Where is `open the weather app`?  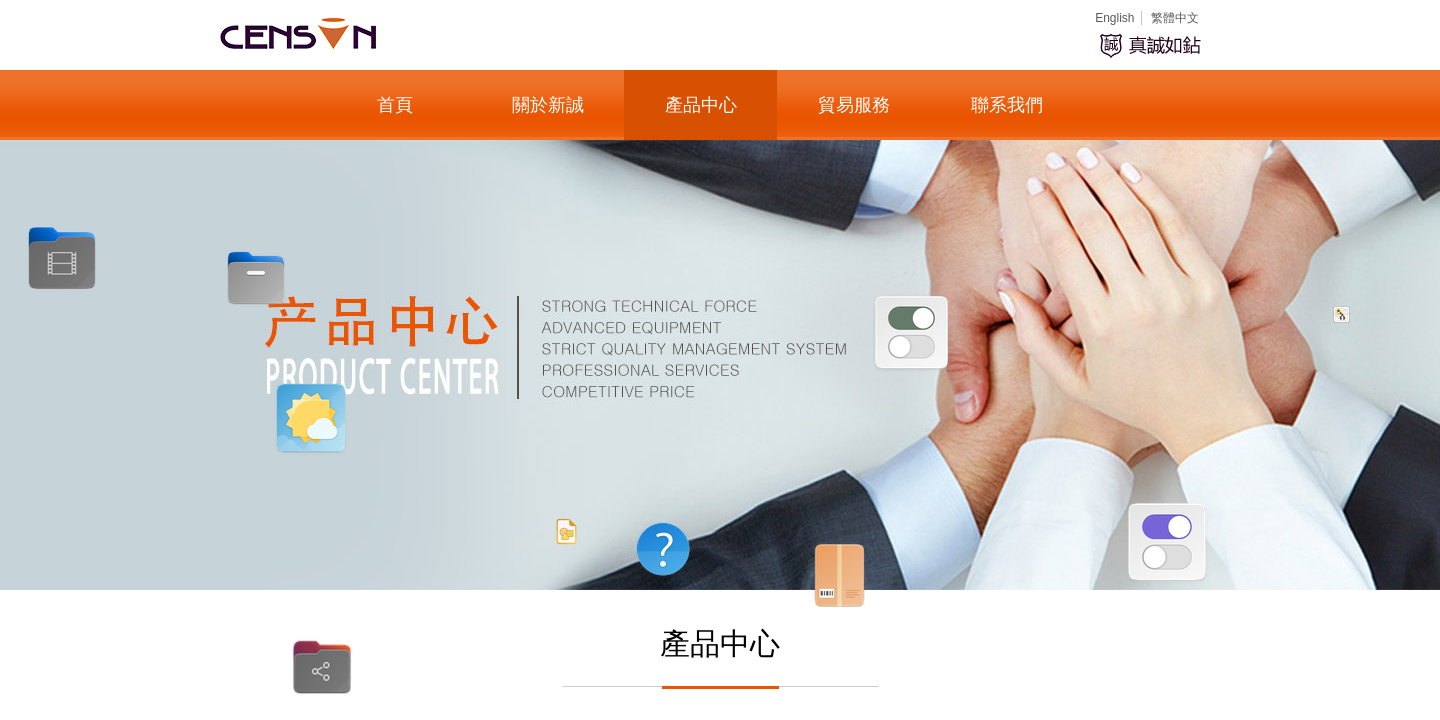 open the weather app is located at coordinates (311, 418).